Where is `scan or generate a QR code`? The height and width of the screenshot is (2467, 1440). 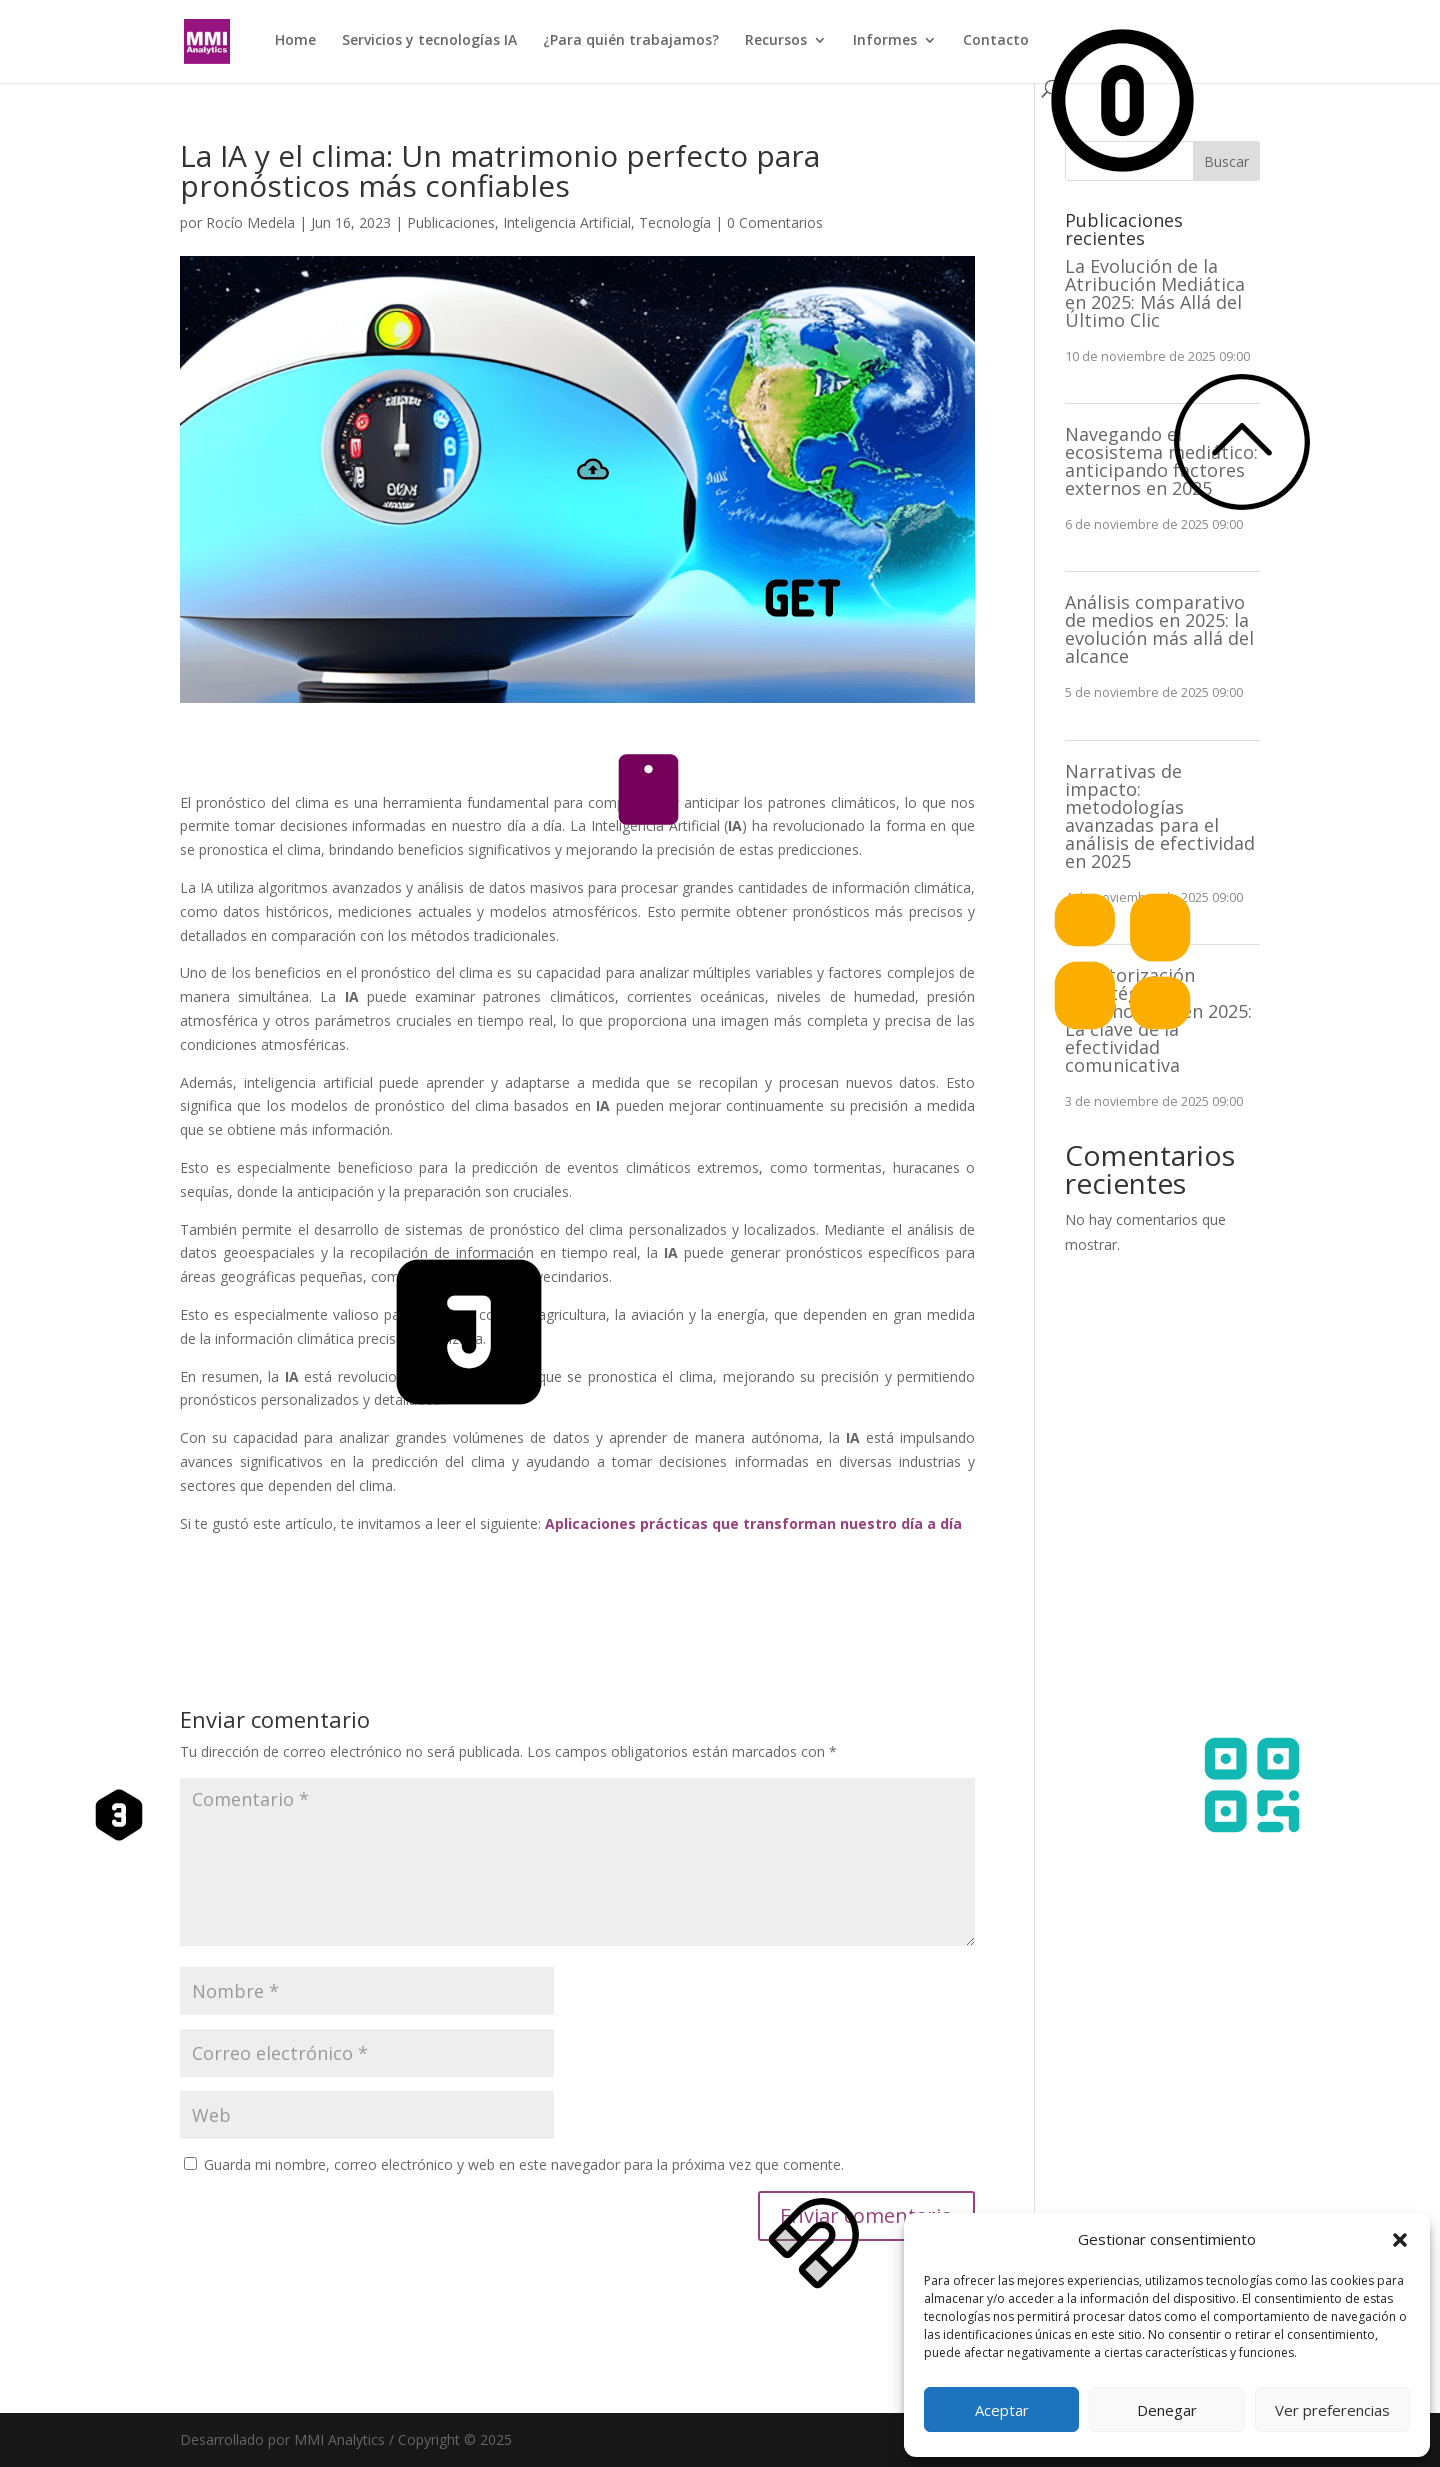 scan or generate a QR code is located at coordinates (1252, 1785).